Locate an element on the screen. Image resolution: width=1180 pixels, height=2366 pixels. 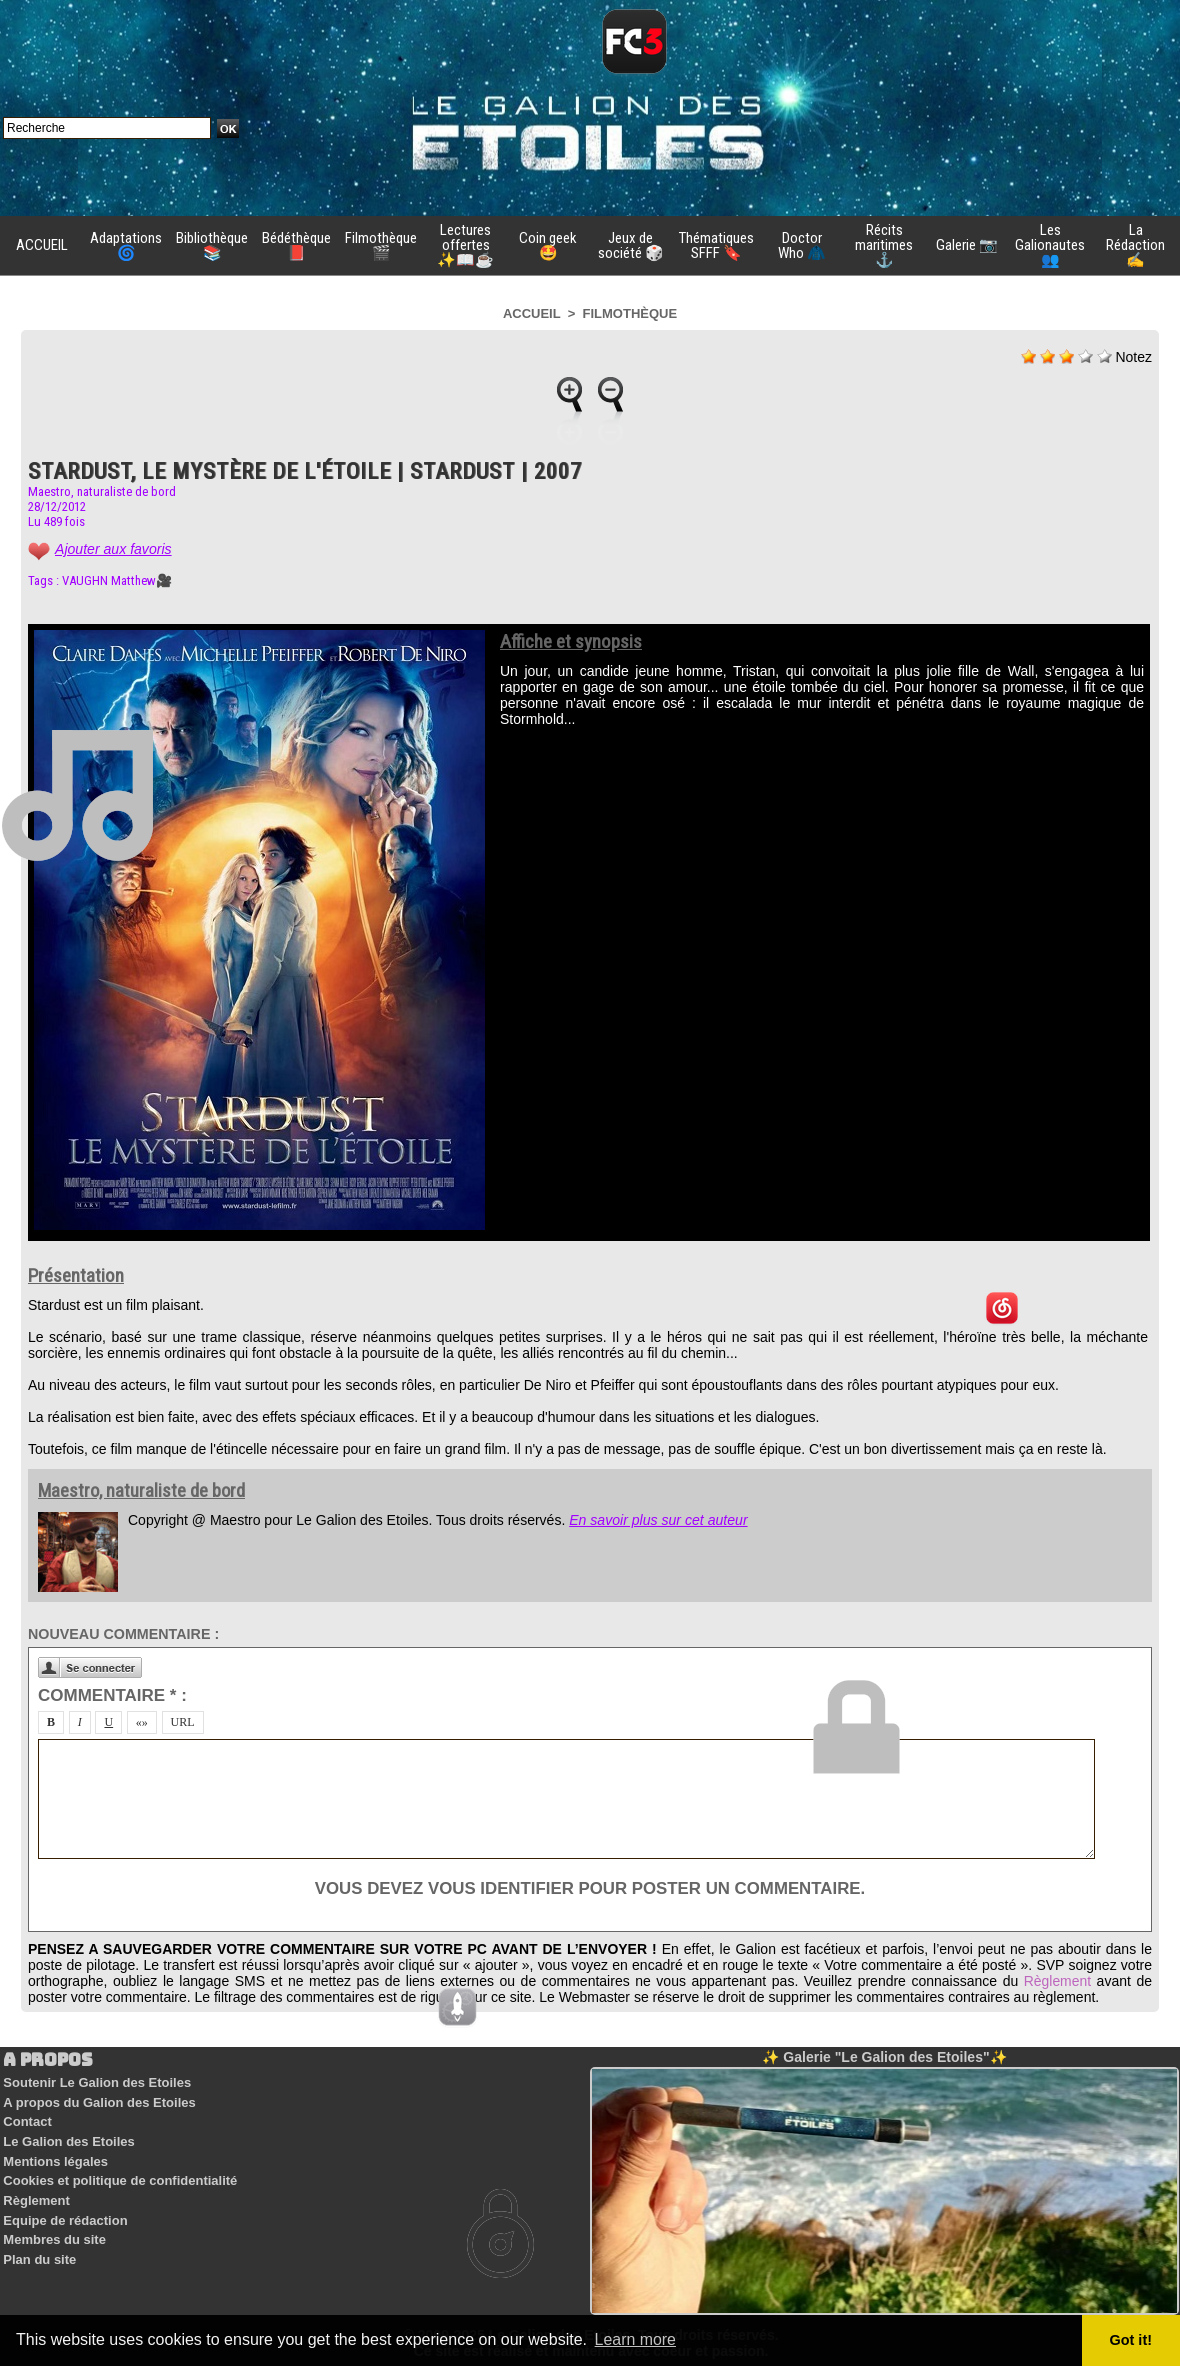
open two-factor authentication app is located at coordinates (500, 2233).